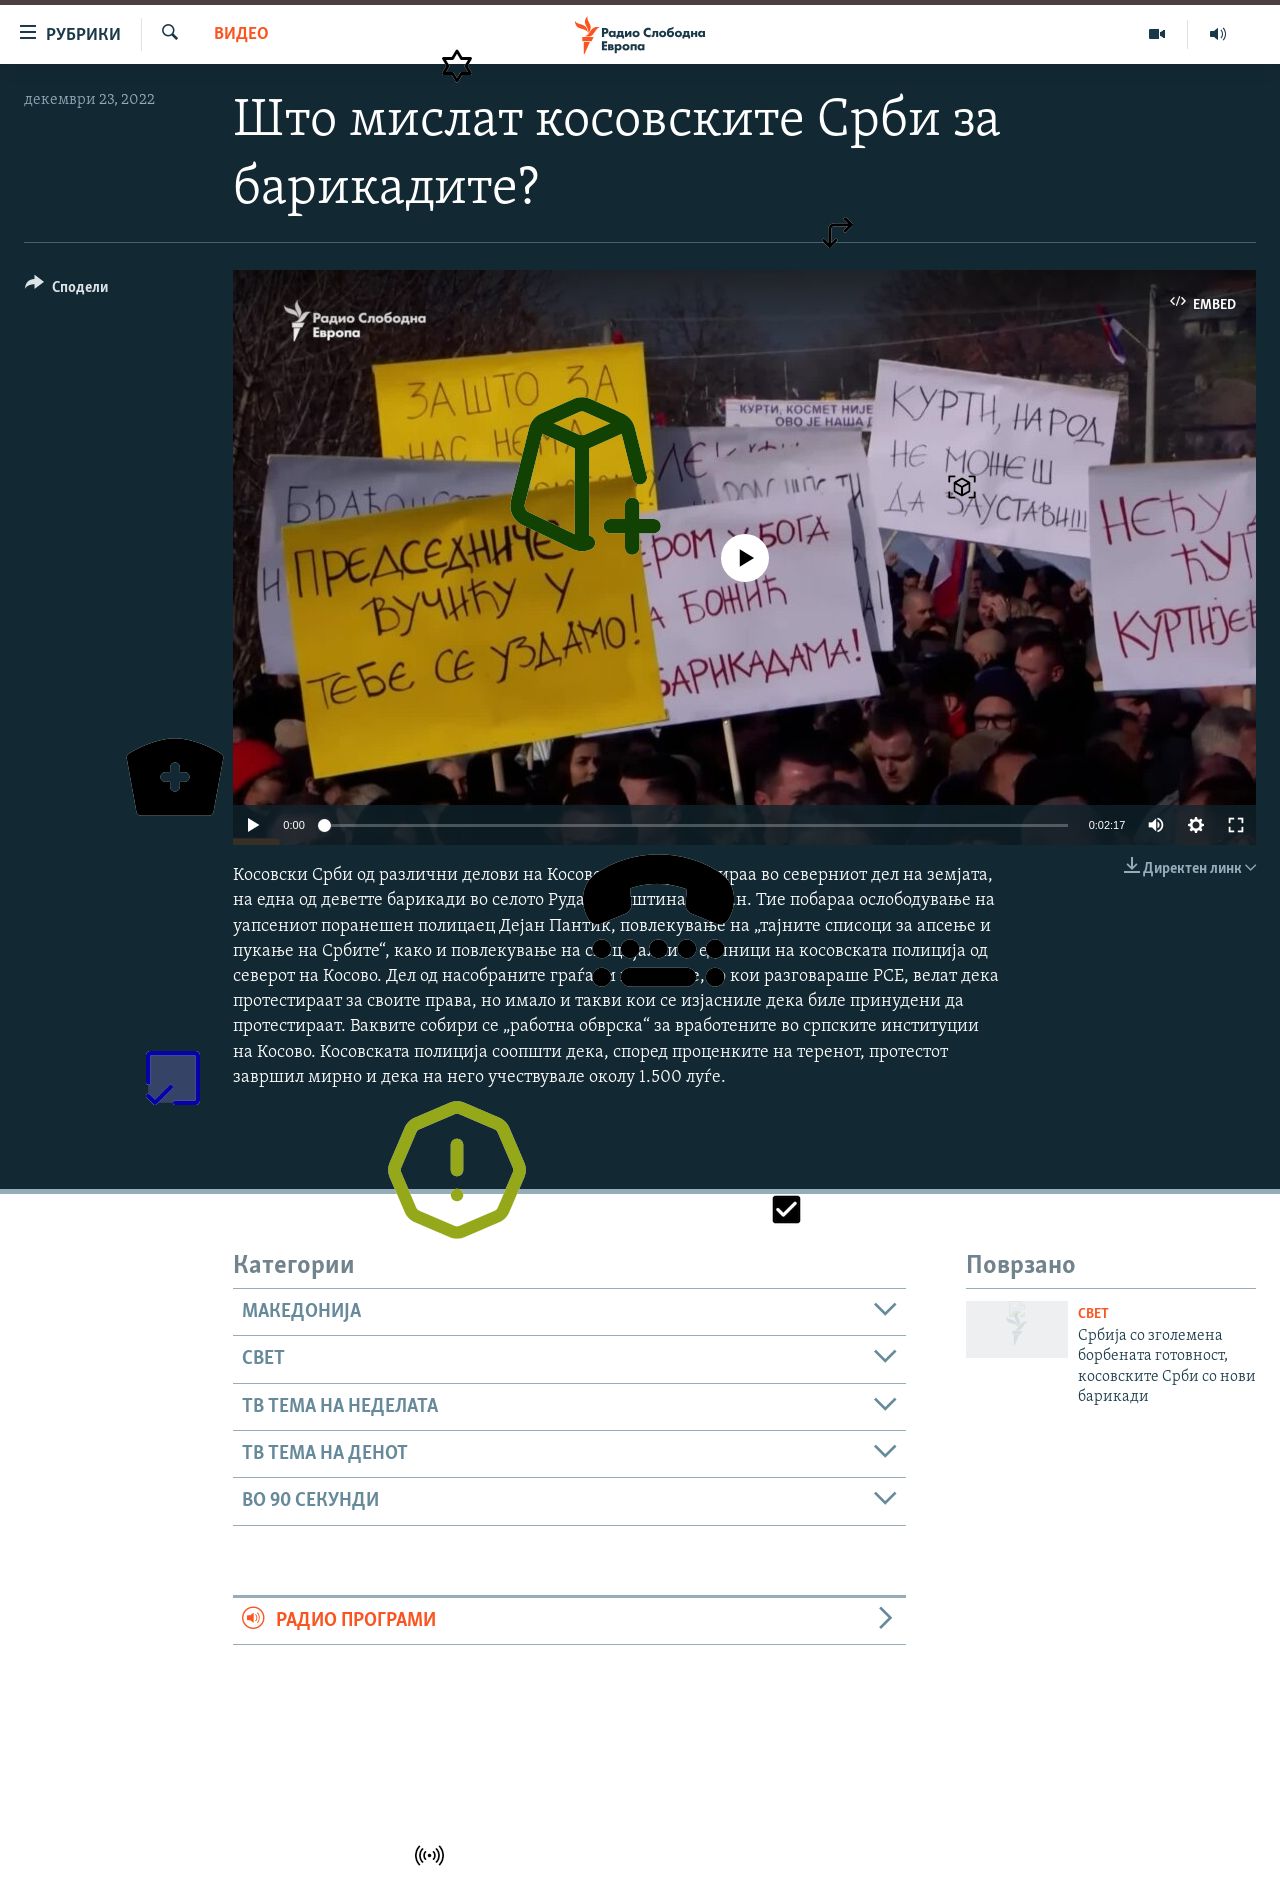 The height and width of the screenshot is (1892, 1280). Describe the element at coordinates (429, 1855) in the screenshot. I see `access radio or audio streaming` at that location.